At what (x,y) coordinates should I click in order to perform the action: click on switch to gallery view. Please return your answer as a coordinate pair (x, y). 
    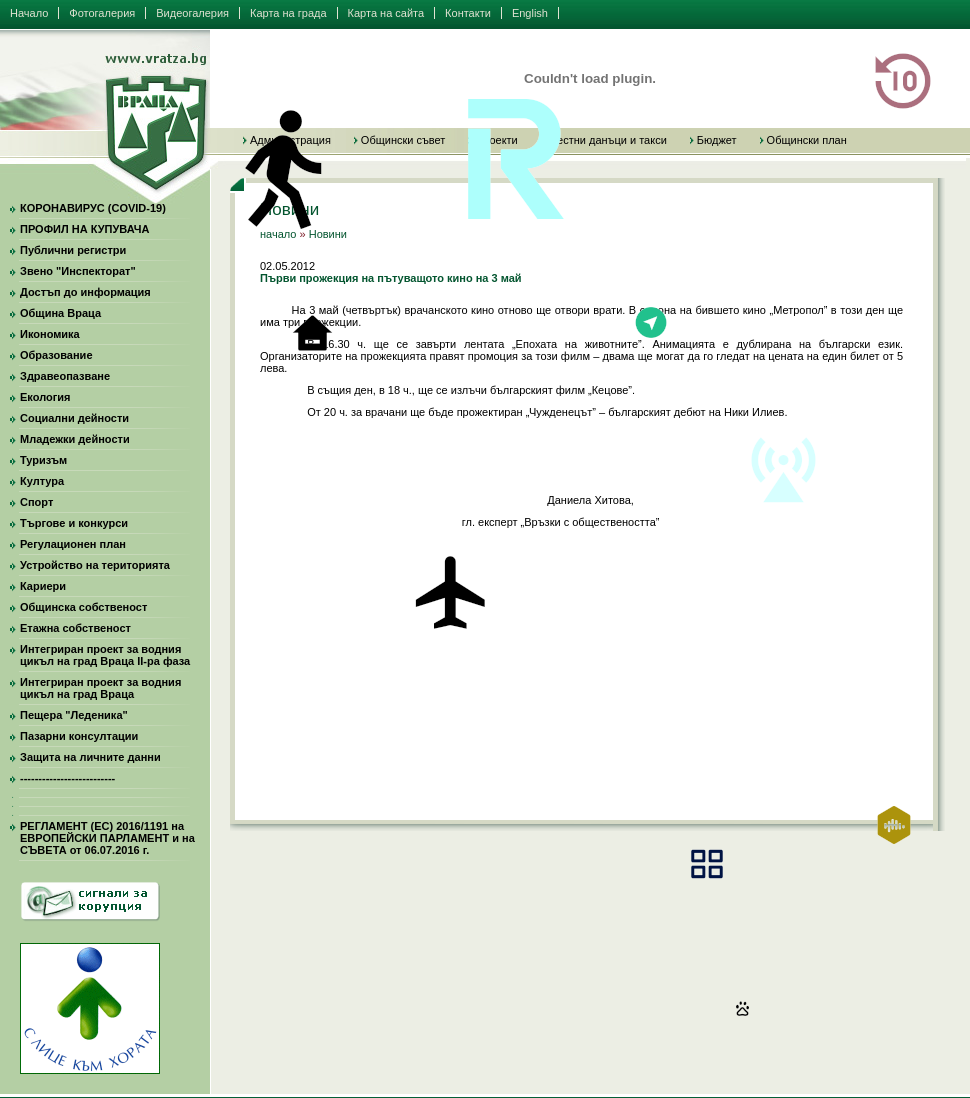
    Looking at the image, I should click on (707, 864).